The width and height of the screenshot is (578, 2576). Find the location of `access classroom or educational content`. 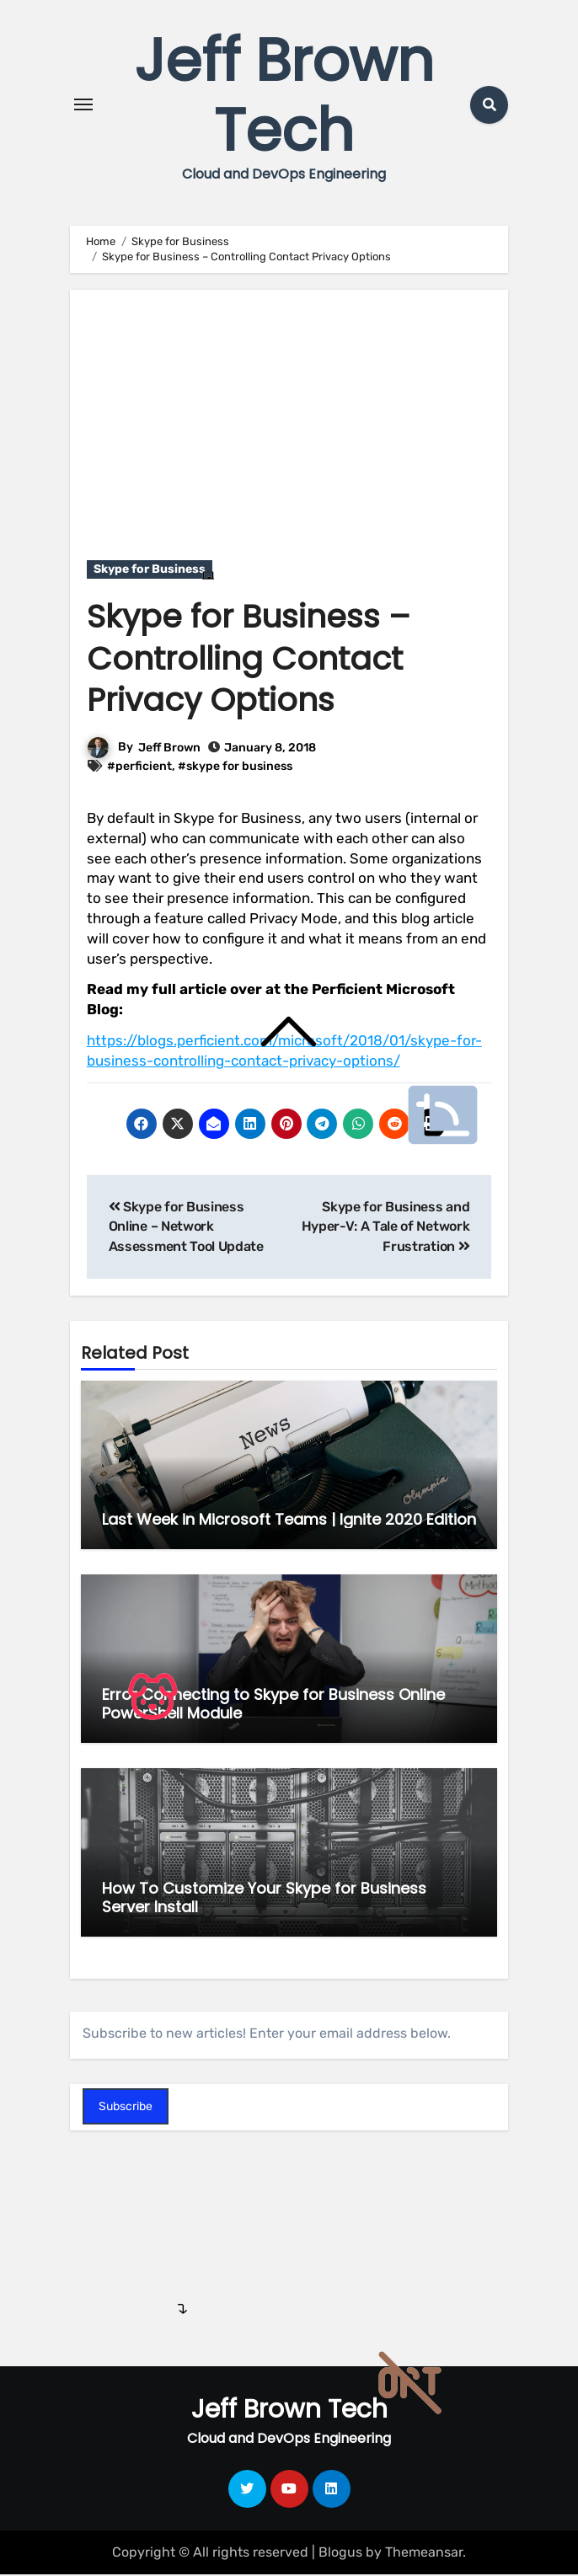

access classroom or educational content is located at coordinates (208, 575).